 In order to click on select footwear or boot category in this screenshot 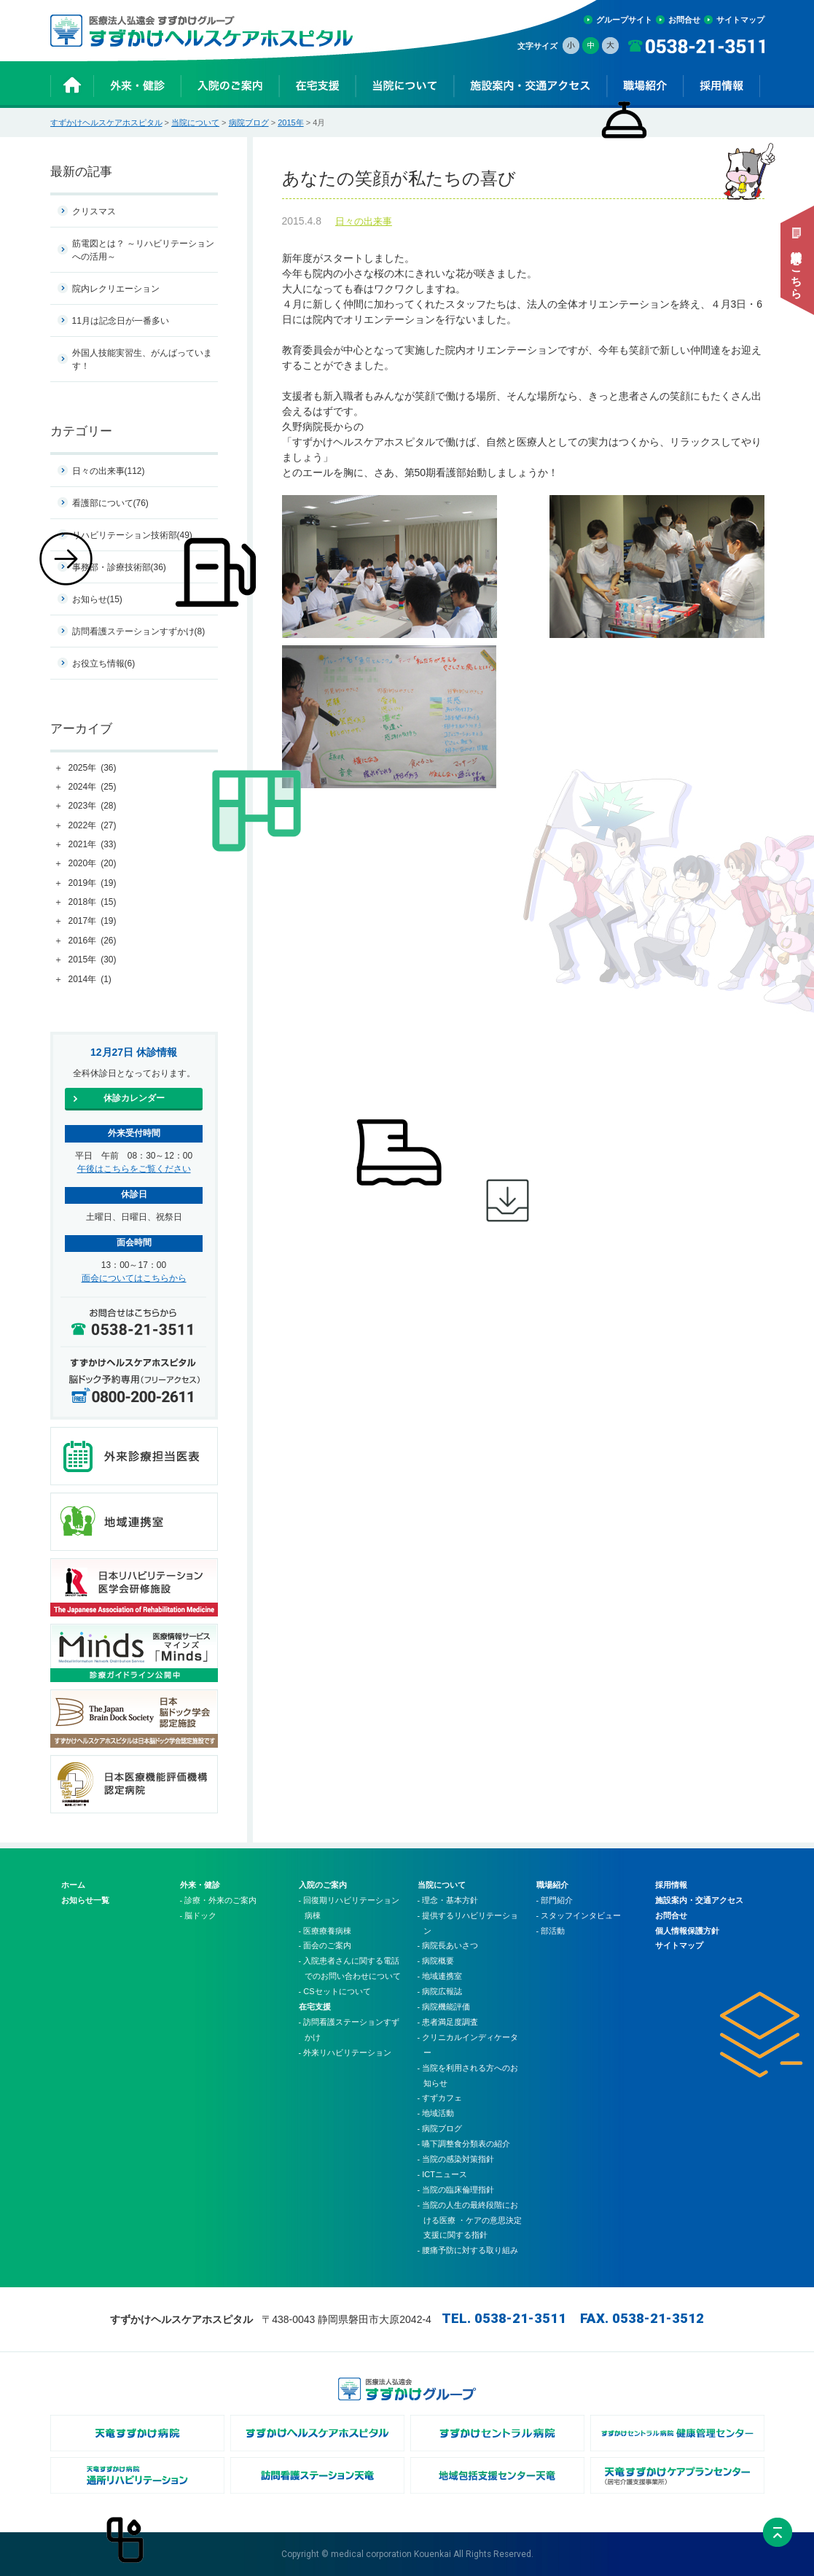, I will do `click(396, 1152)`.